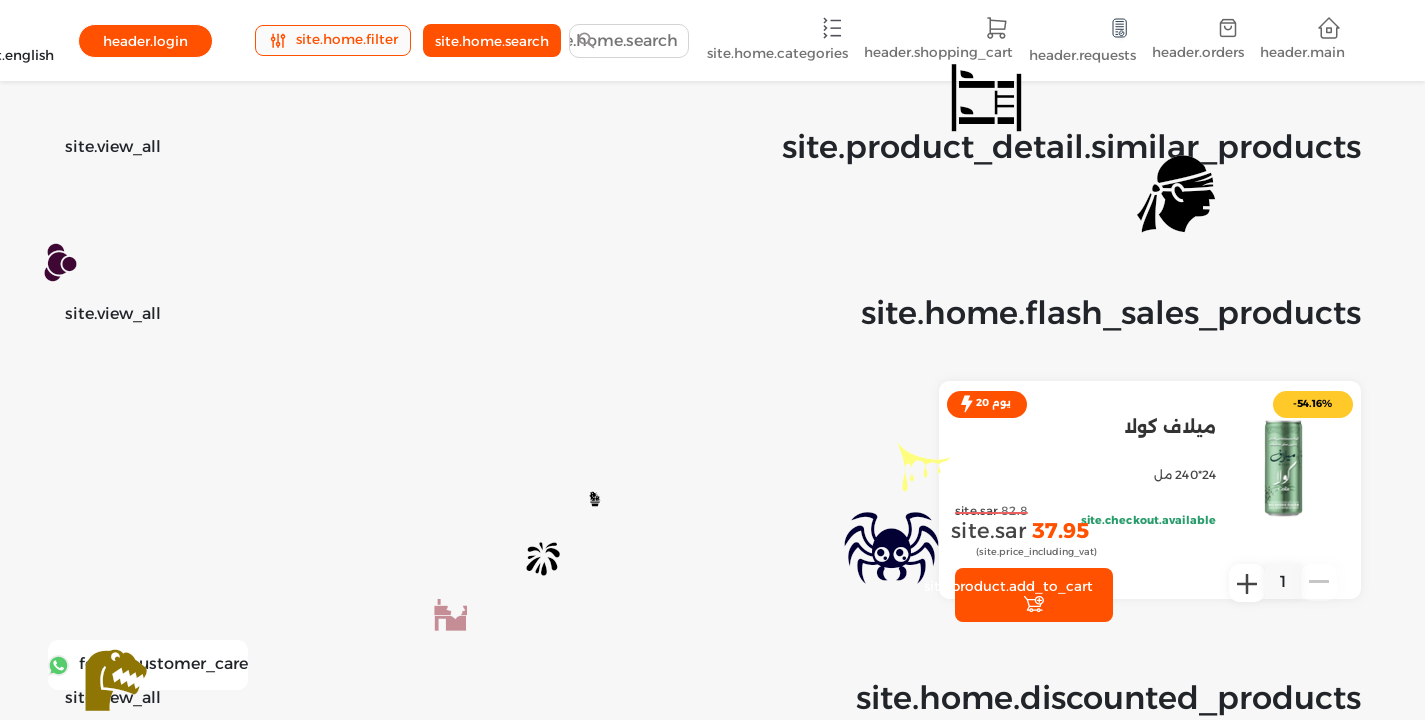 Image resolution: width=1425 pixels, height=720 pixels. What do you see at coordinates (543, 559) in the screenshot?
I see `indicates a splash effect or liquid spill in gameplay` at bounding box center [543, 559].